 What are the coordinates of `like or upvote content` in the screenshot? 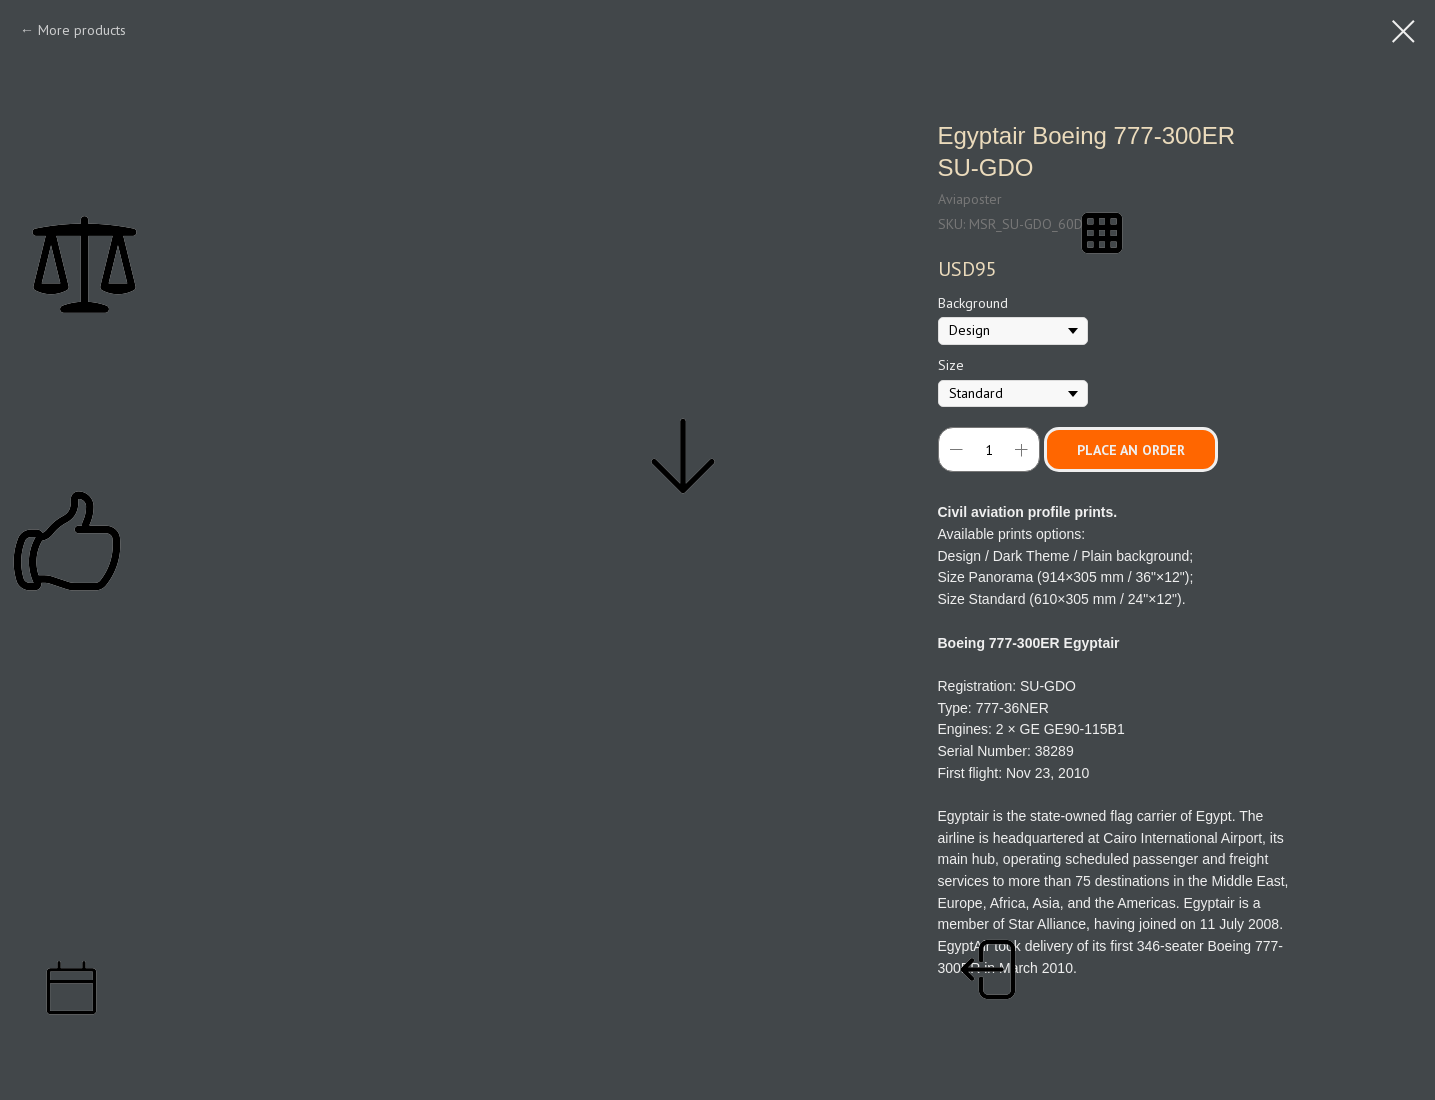 It's located at (67, 546).